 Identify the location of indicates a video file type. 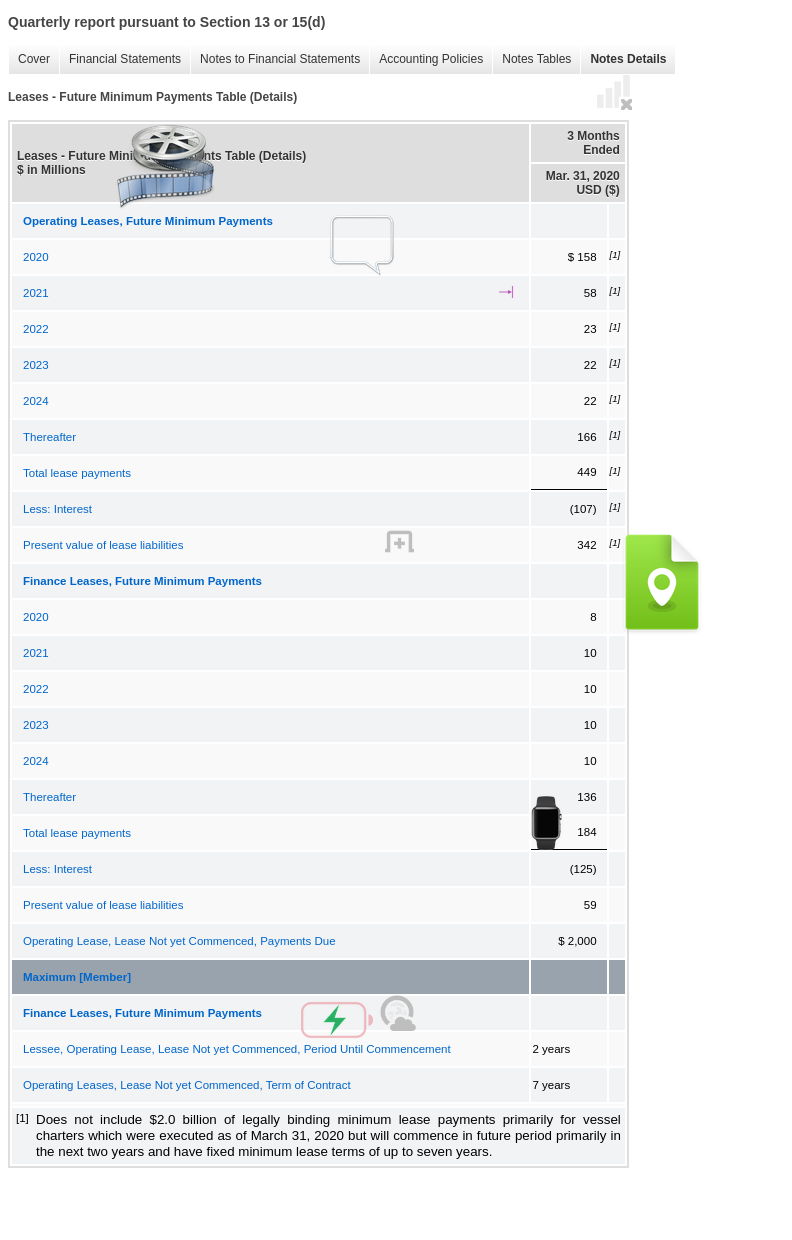
(165, 169).